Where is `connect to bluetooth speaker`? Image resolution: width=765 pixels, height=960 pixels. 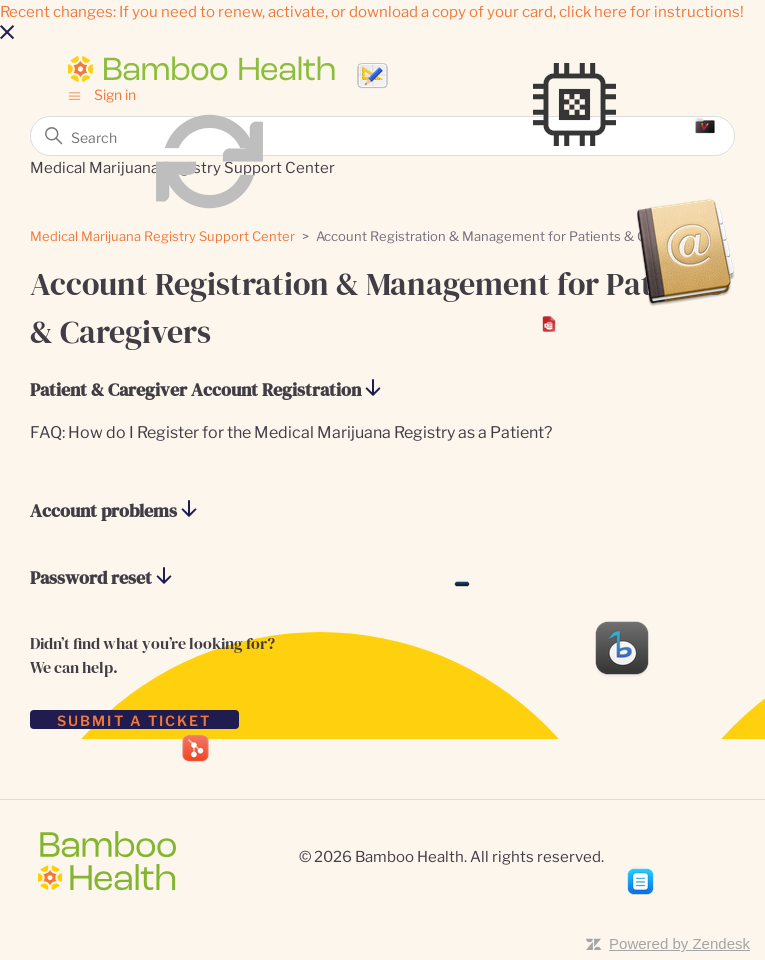
connect to bluetooth speaker is located at coordinates (462, 584).